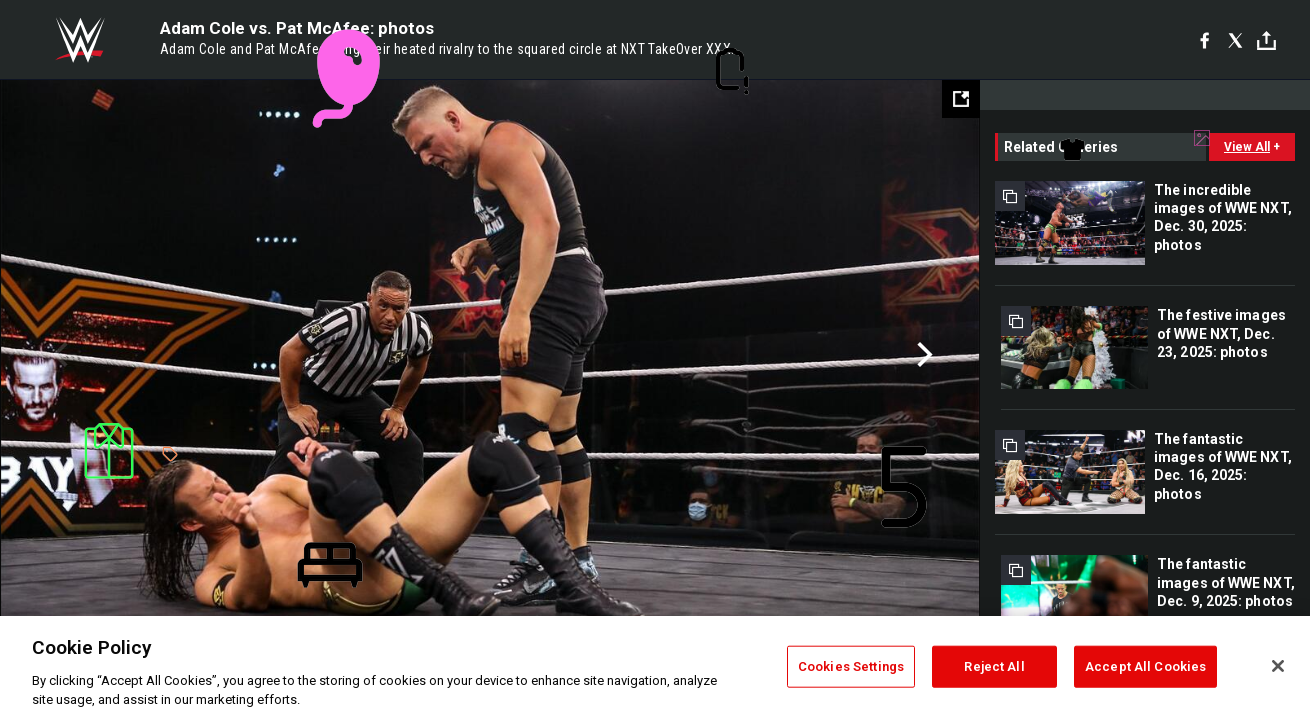 The height and width of the screenshot is (720, 1310). I want to click on view bedroom or sleeping accommodations, so click(330, 565).